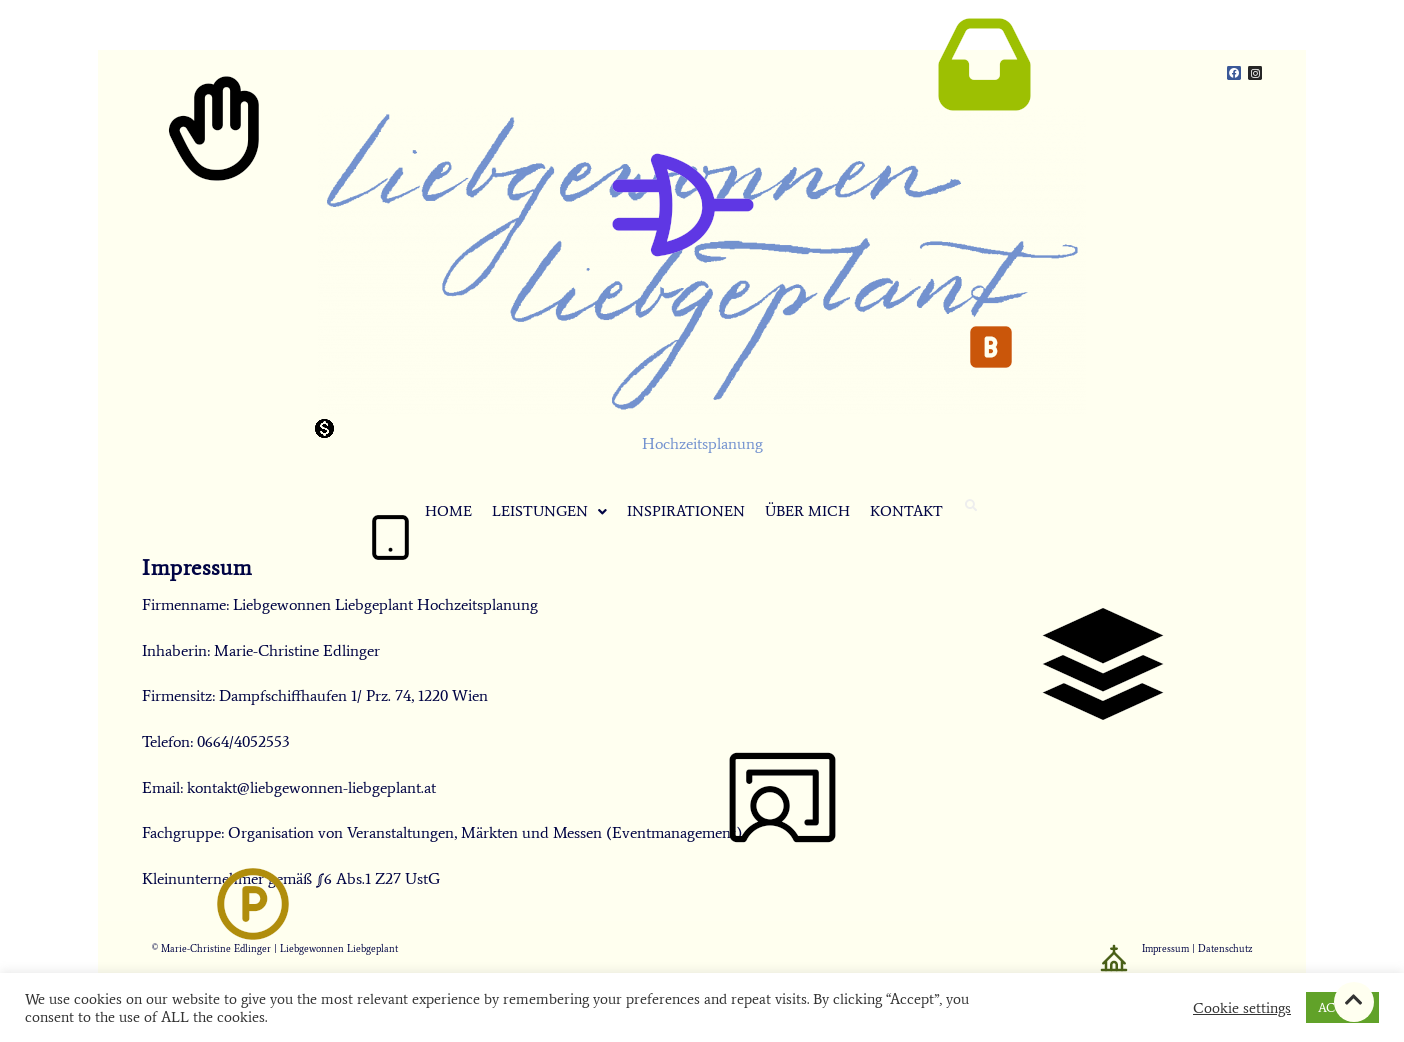  Describe the element at coordinates (324, 428) in the screenshot. I see `view earnings or account balance` at that location.